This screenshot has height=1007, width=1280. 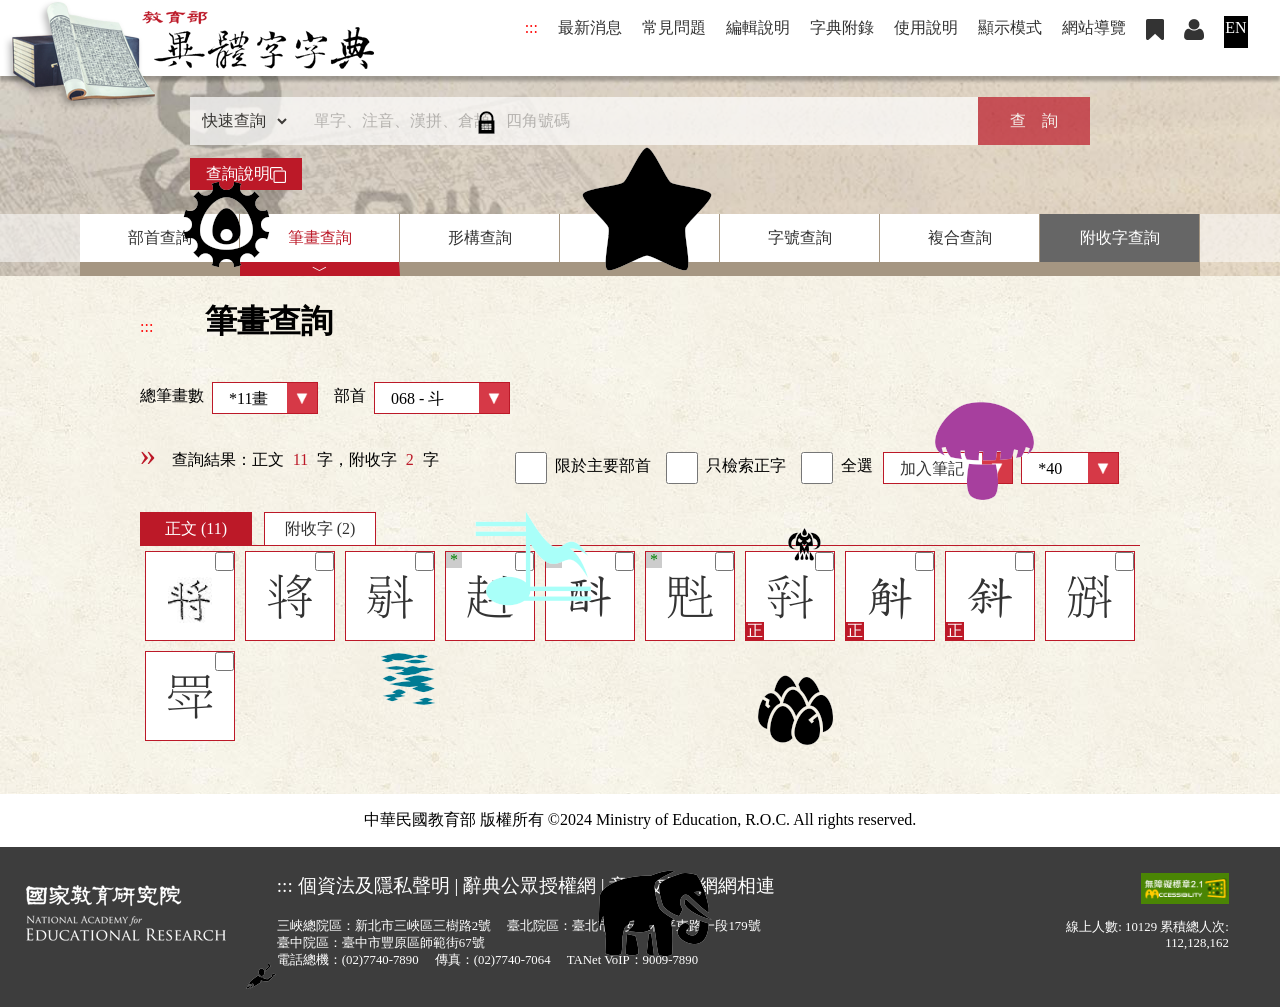 I want to click on indicates a crawling or stealth movement mode, so click(x=261, y=976).